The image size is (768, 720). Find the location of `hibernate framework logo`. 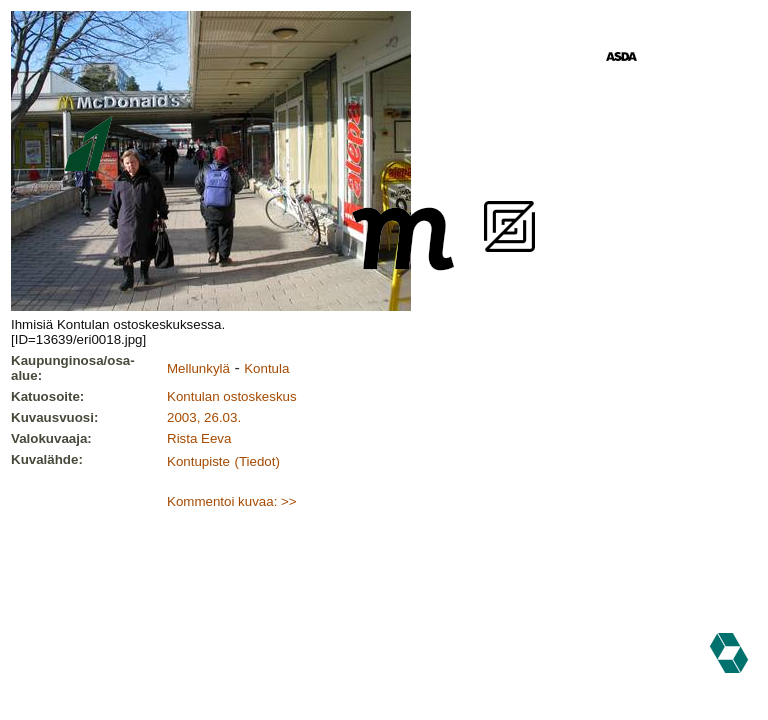

hibernate framework logo is located at coordinates (729, 653).